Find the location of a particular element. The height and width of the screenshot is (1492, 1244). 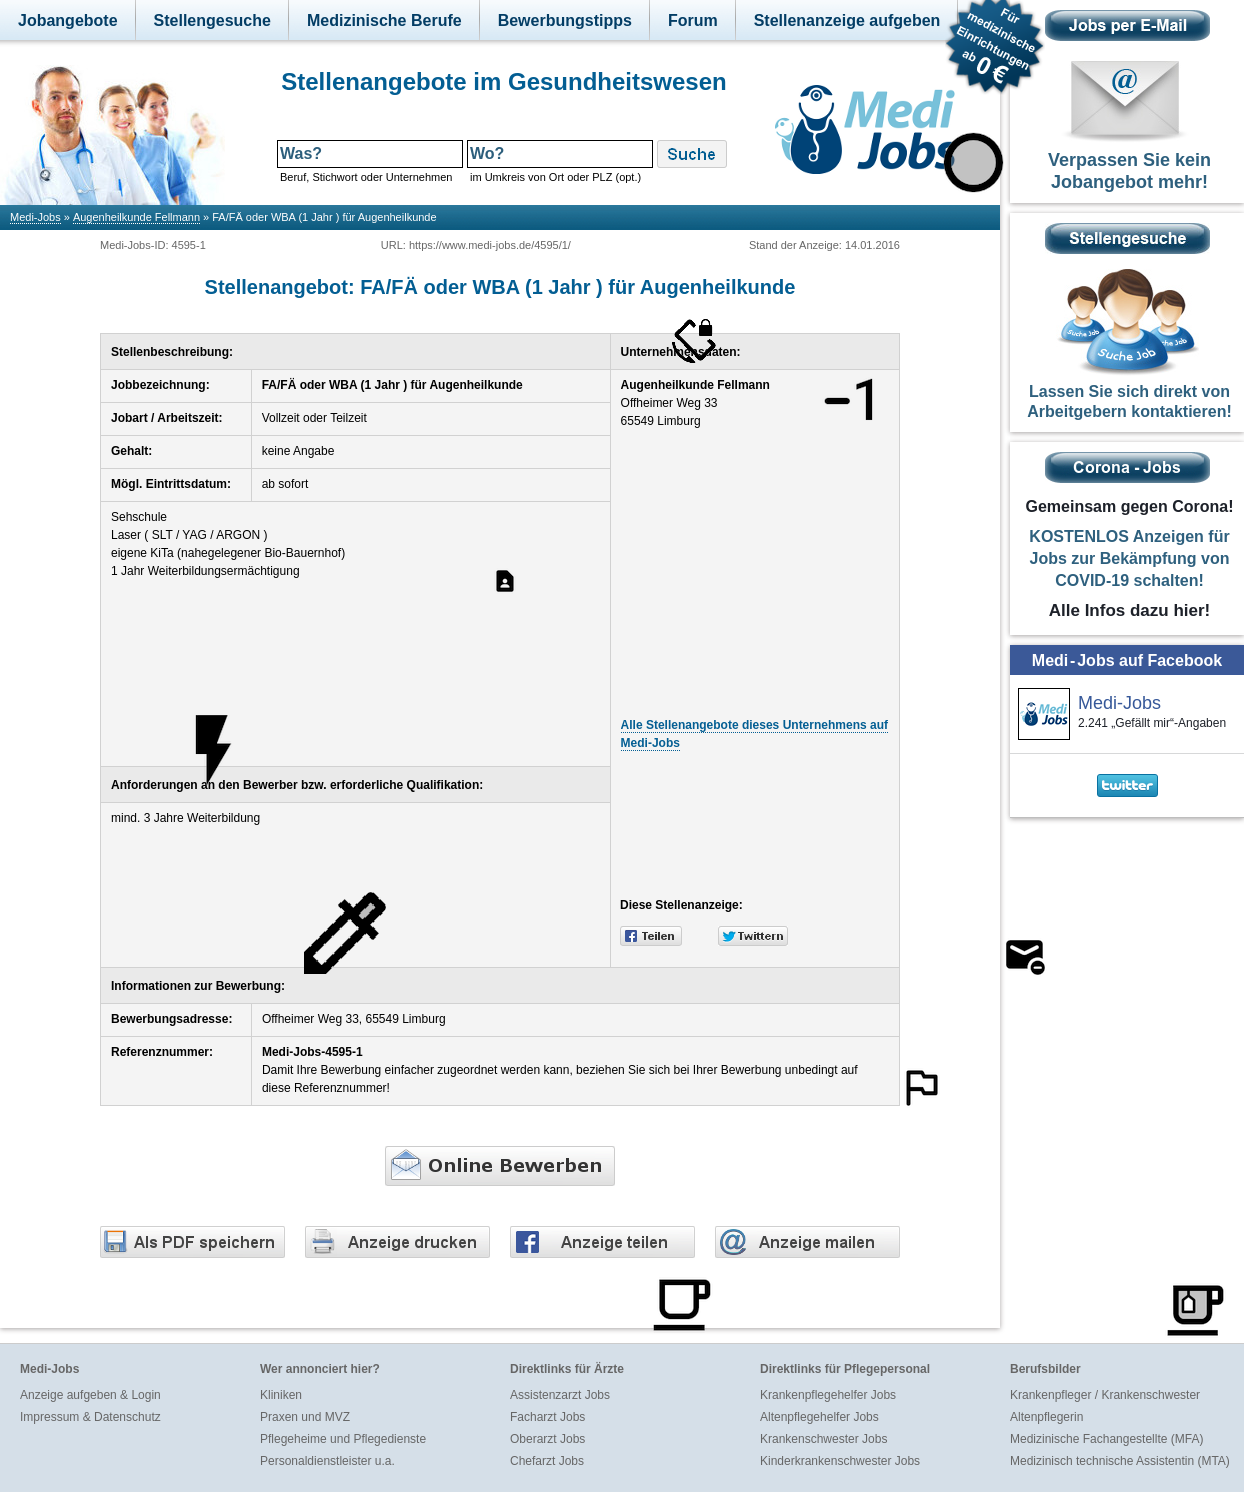

indicates recording is available or ready is located at coordinates (973, 162).